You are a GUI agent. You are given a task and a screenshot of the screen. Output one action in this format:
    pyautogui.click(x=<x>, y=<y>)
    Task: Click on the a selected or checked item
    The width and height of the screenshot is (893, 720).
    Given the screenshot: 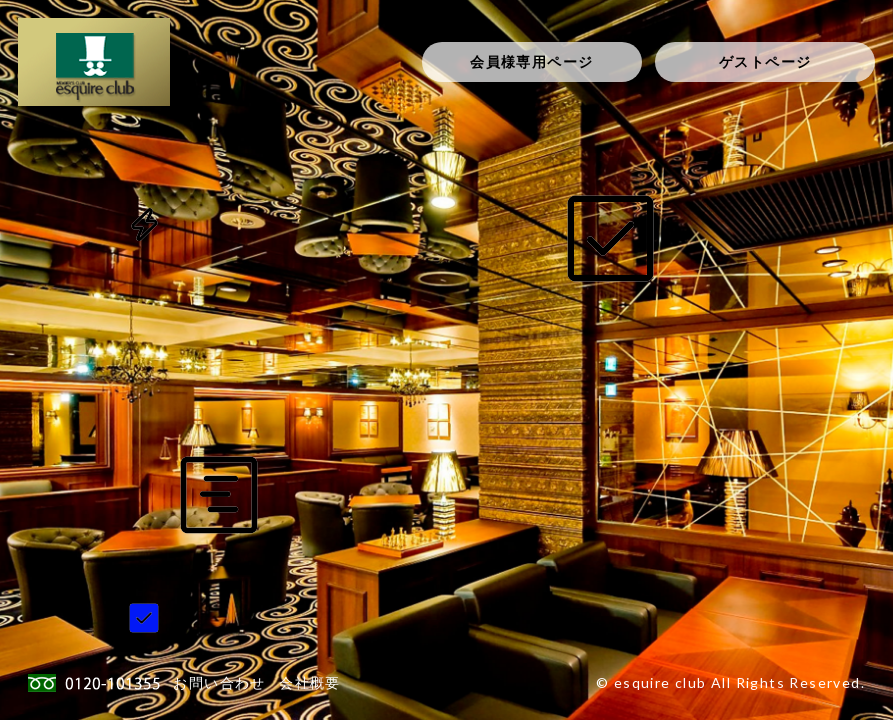 What is the action you would take?
    pyautogui.click(x=144, y=618)
    